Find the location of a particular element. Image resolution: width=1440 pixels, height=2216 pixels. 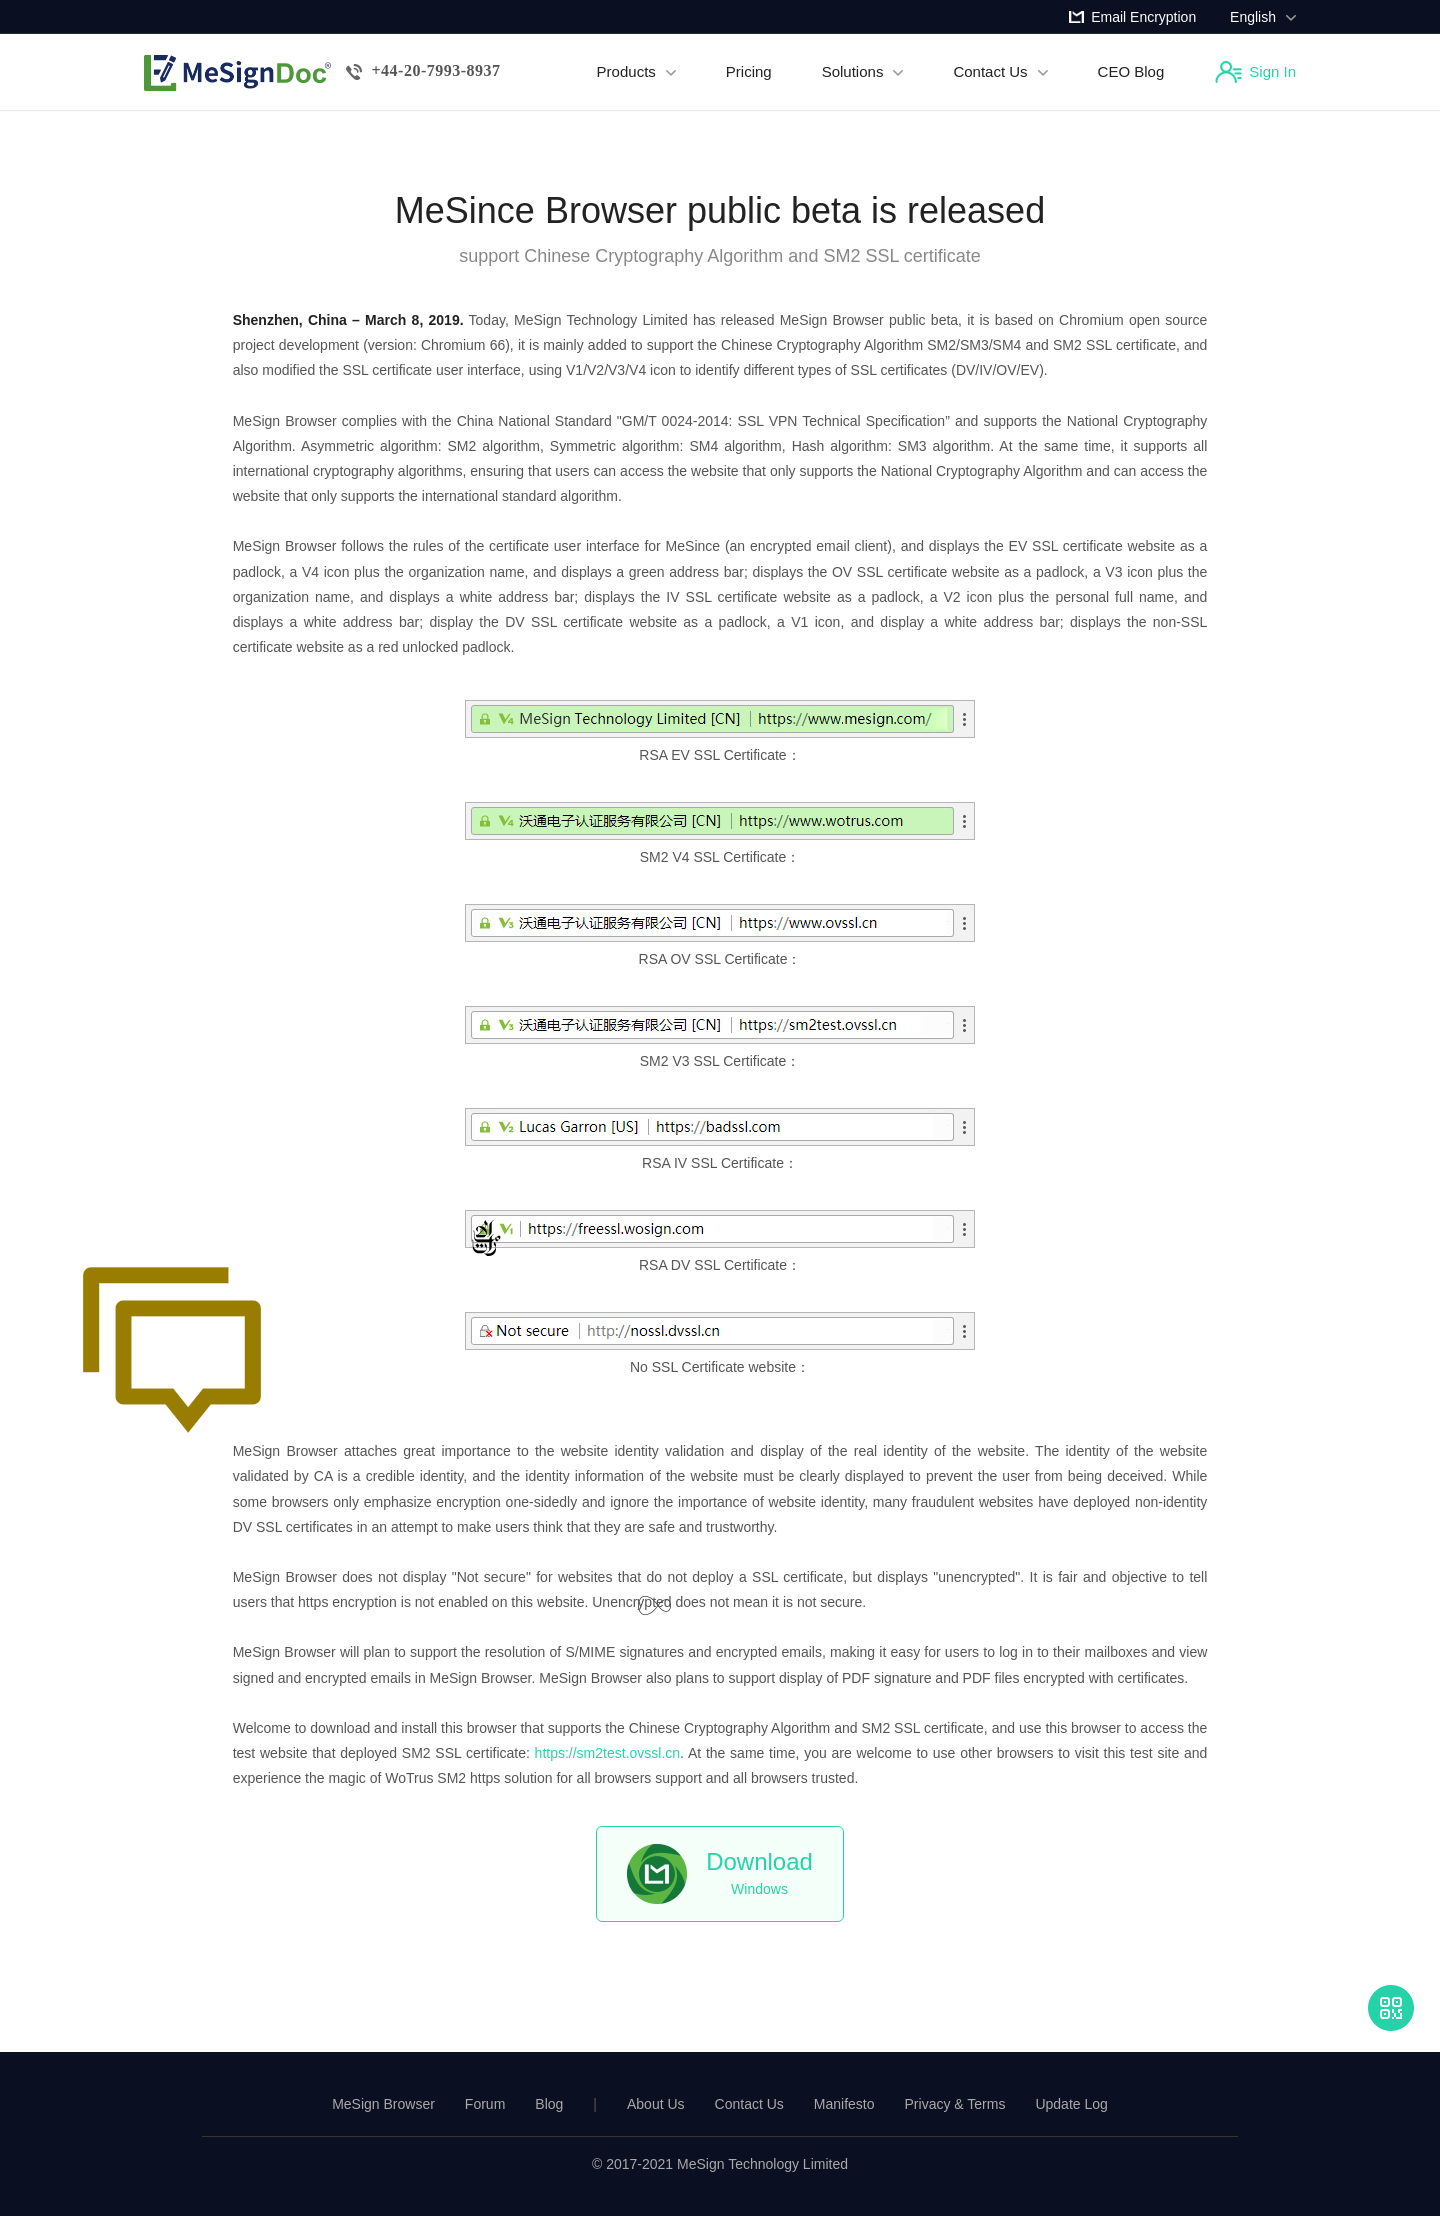

start a group discussion or conversation is located at coordinates (172, 1348).